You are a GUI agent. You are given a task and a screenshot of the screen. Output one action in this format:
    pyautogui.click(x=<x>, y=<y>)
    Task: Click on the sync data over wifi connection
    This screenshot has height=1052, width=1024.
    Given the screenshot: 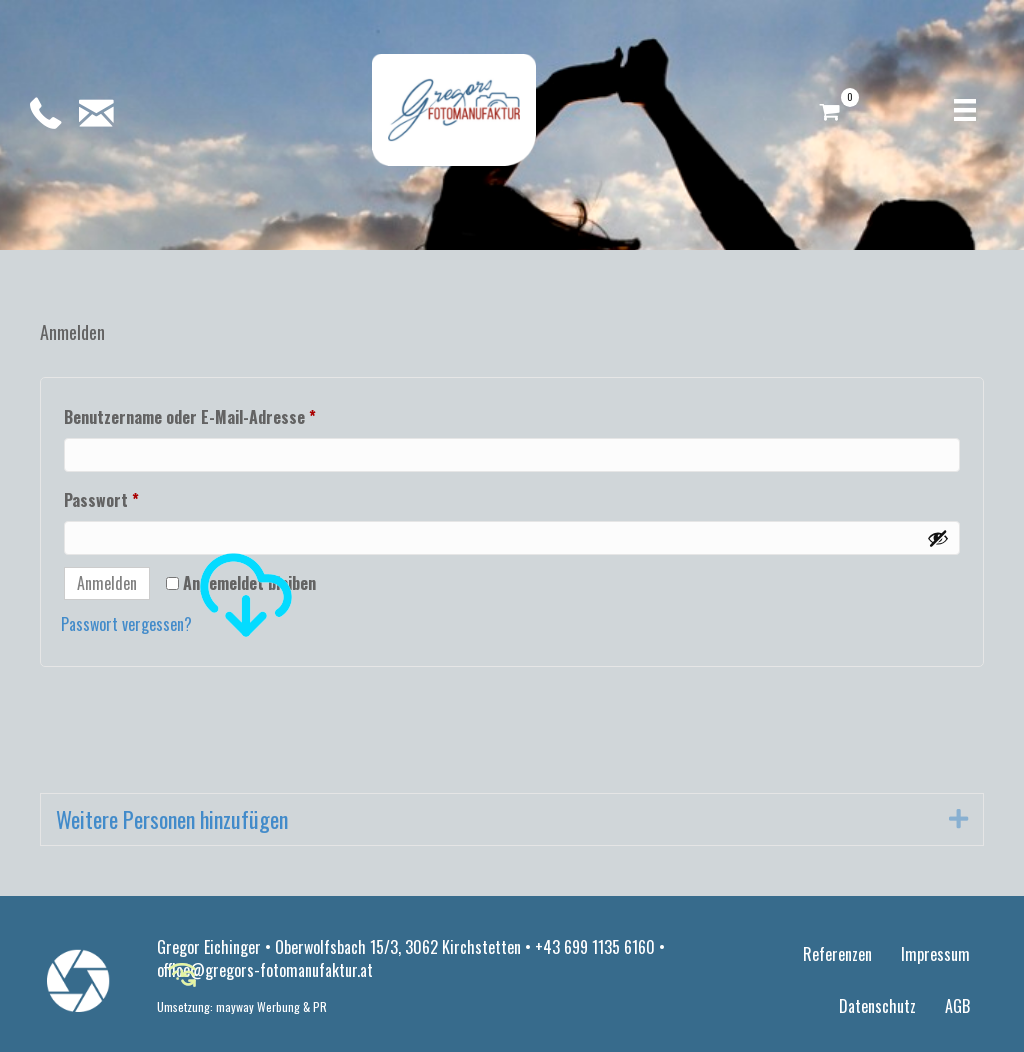 What is the action you would take?
    pyautogui.click(x=182, y=973)
    